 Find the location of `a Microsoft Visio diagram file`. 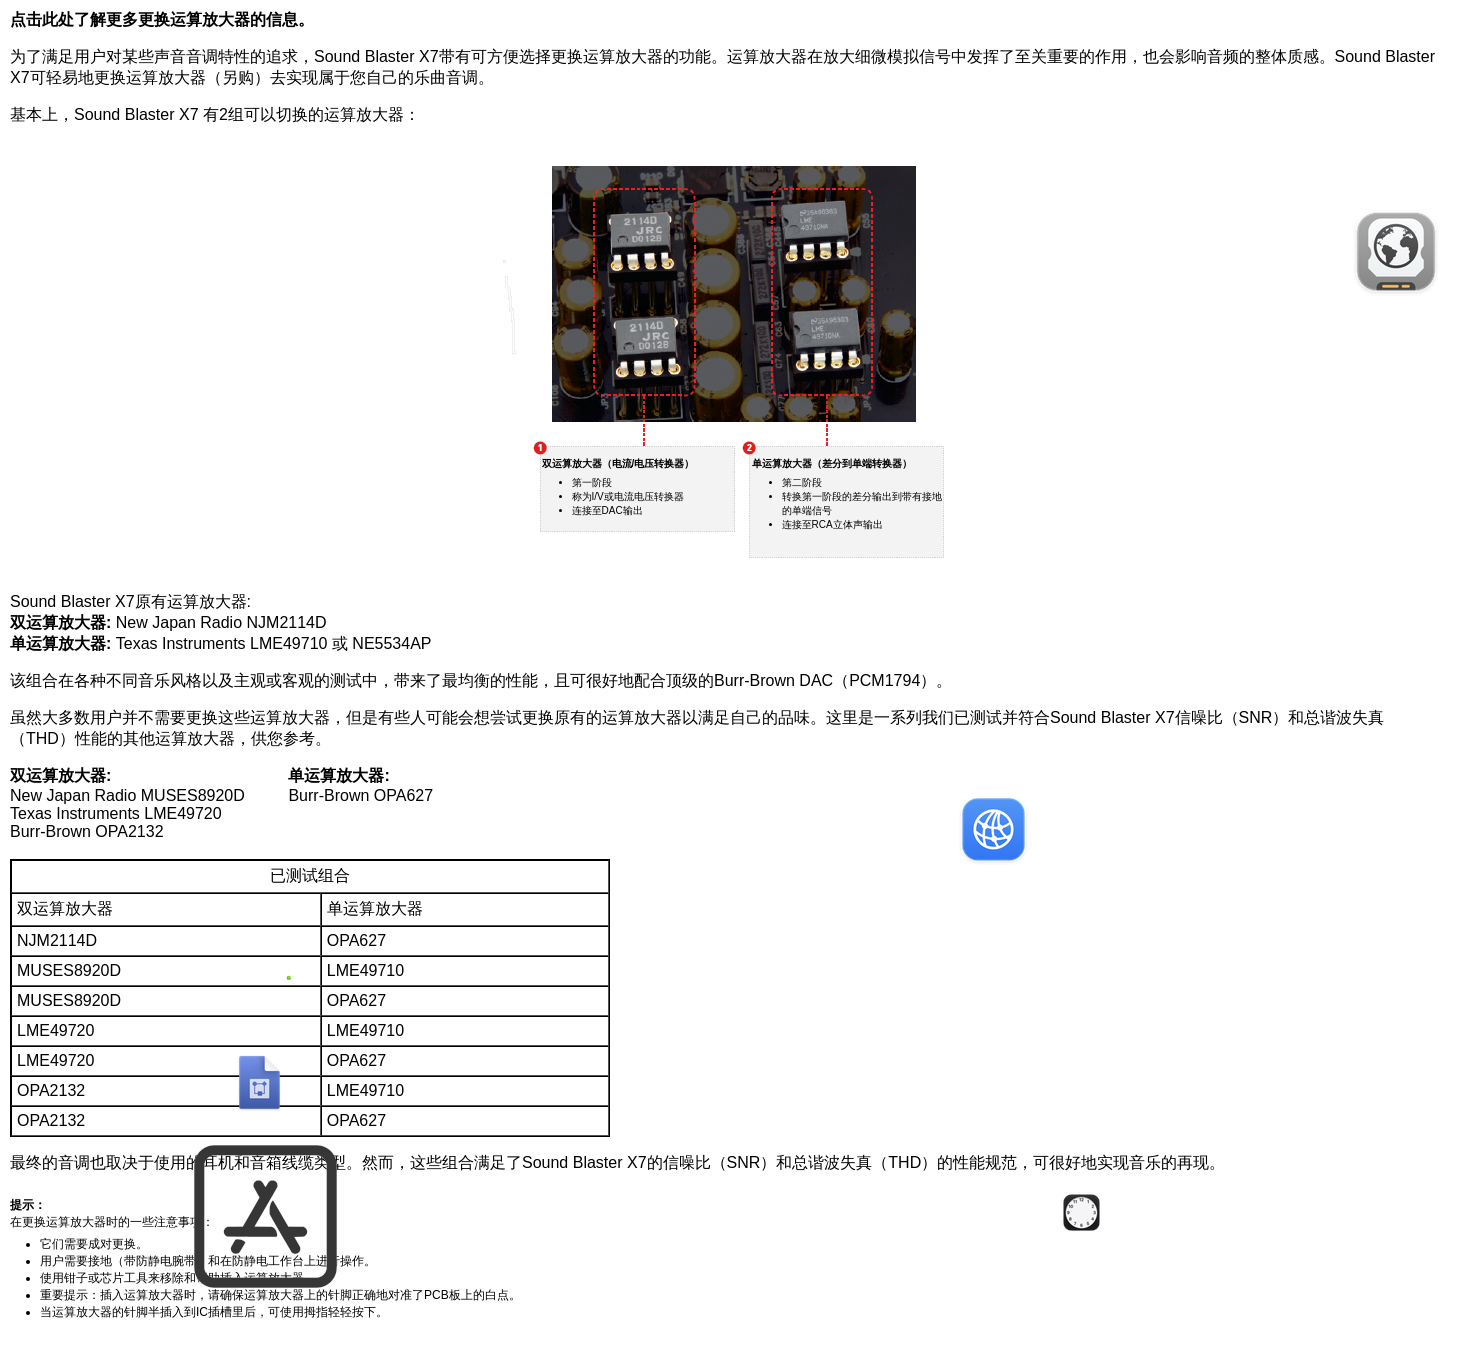

a Microsoft Visio diagram file is located at coordinates (259, 1083).